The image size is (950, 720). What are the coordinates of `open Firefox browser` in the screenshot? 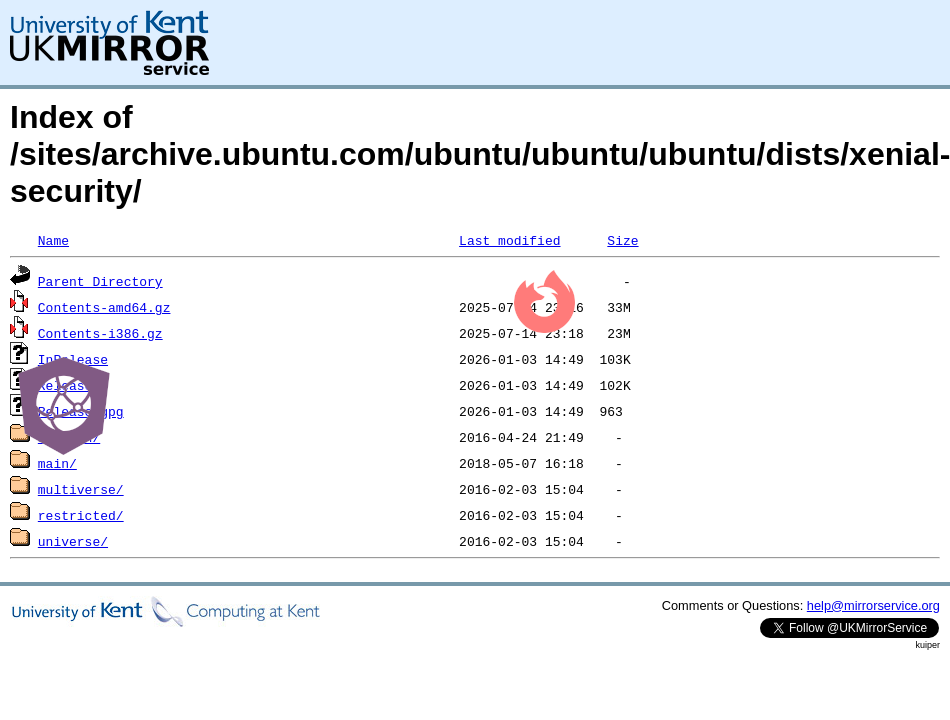 It's located at (544, 301).